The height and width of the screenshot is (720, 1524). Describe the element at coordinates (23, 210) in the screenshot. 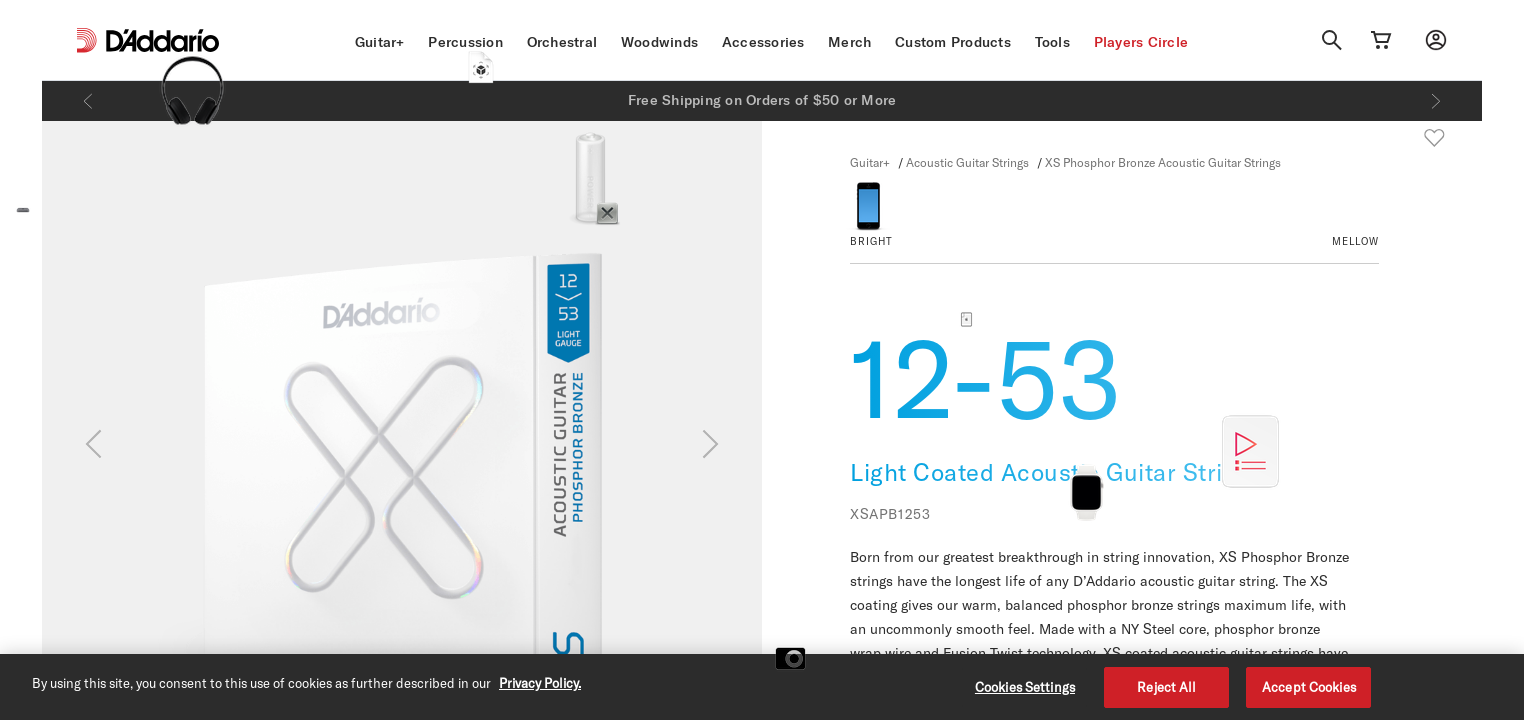

I see `indicates a mac mini device in system preferences` at that location.